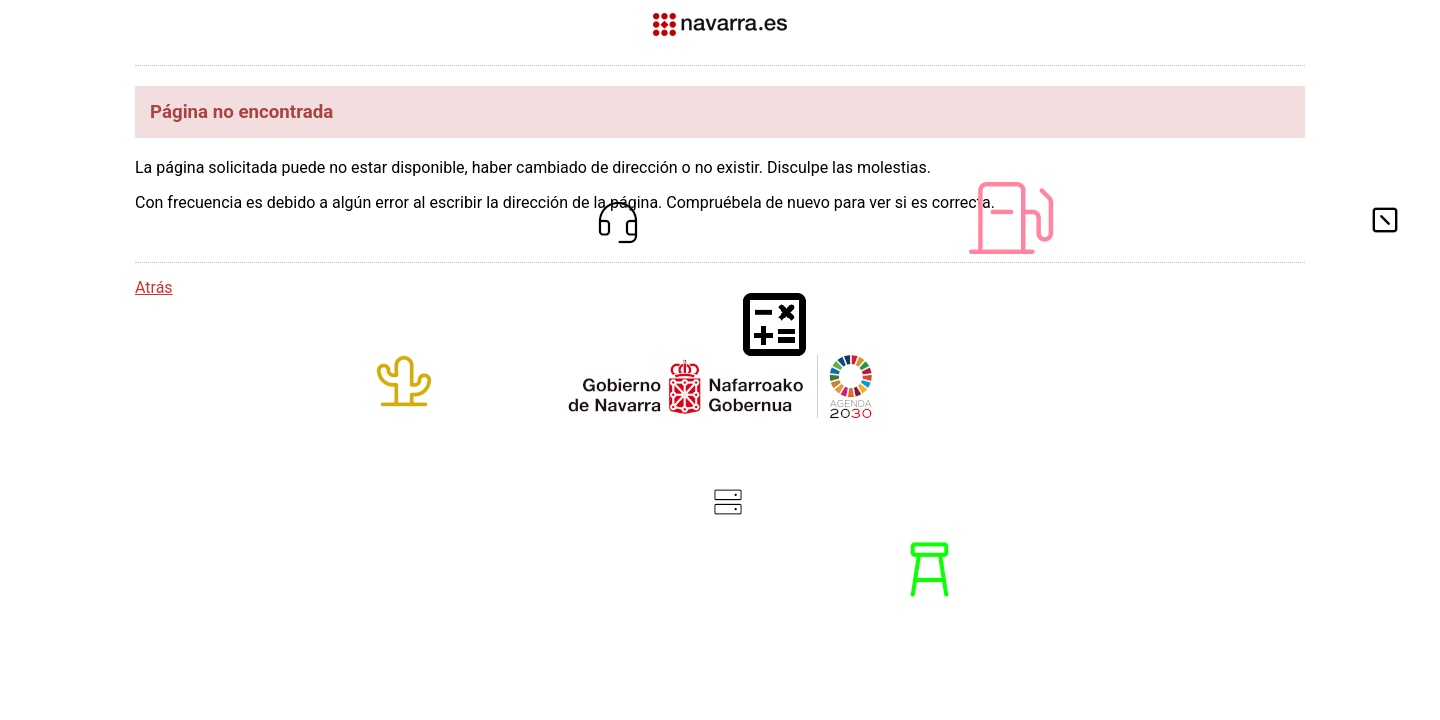 Image resolution: width=1440 pixels, height=720 pixels. What do you see at coordinates (929, 569) in the screenshot?
I see `browse furniture or seating options` at bounding box center [929, 569].